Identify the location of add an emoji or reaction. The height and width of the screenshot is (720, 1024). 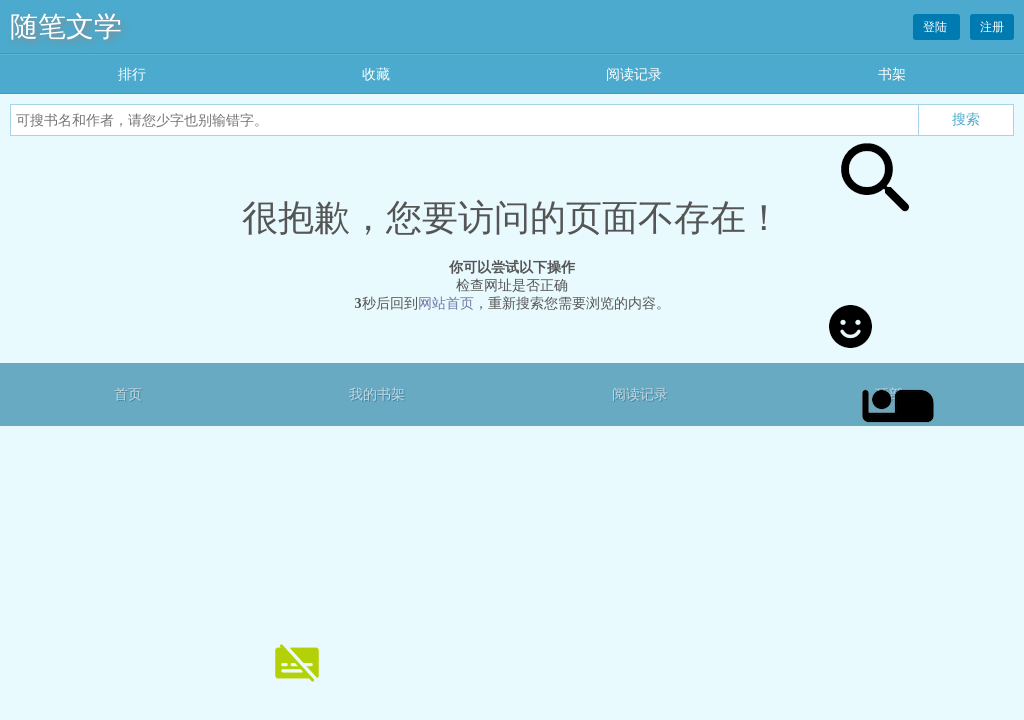
(850, 326).